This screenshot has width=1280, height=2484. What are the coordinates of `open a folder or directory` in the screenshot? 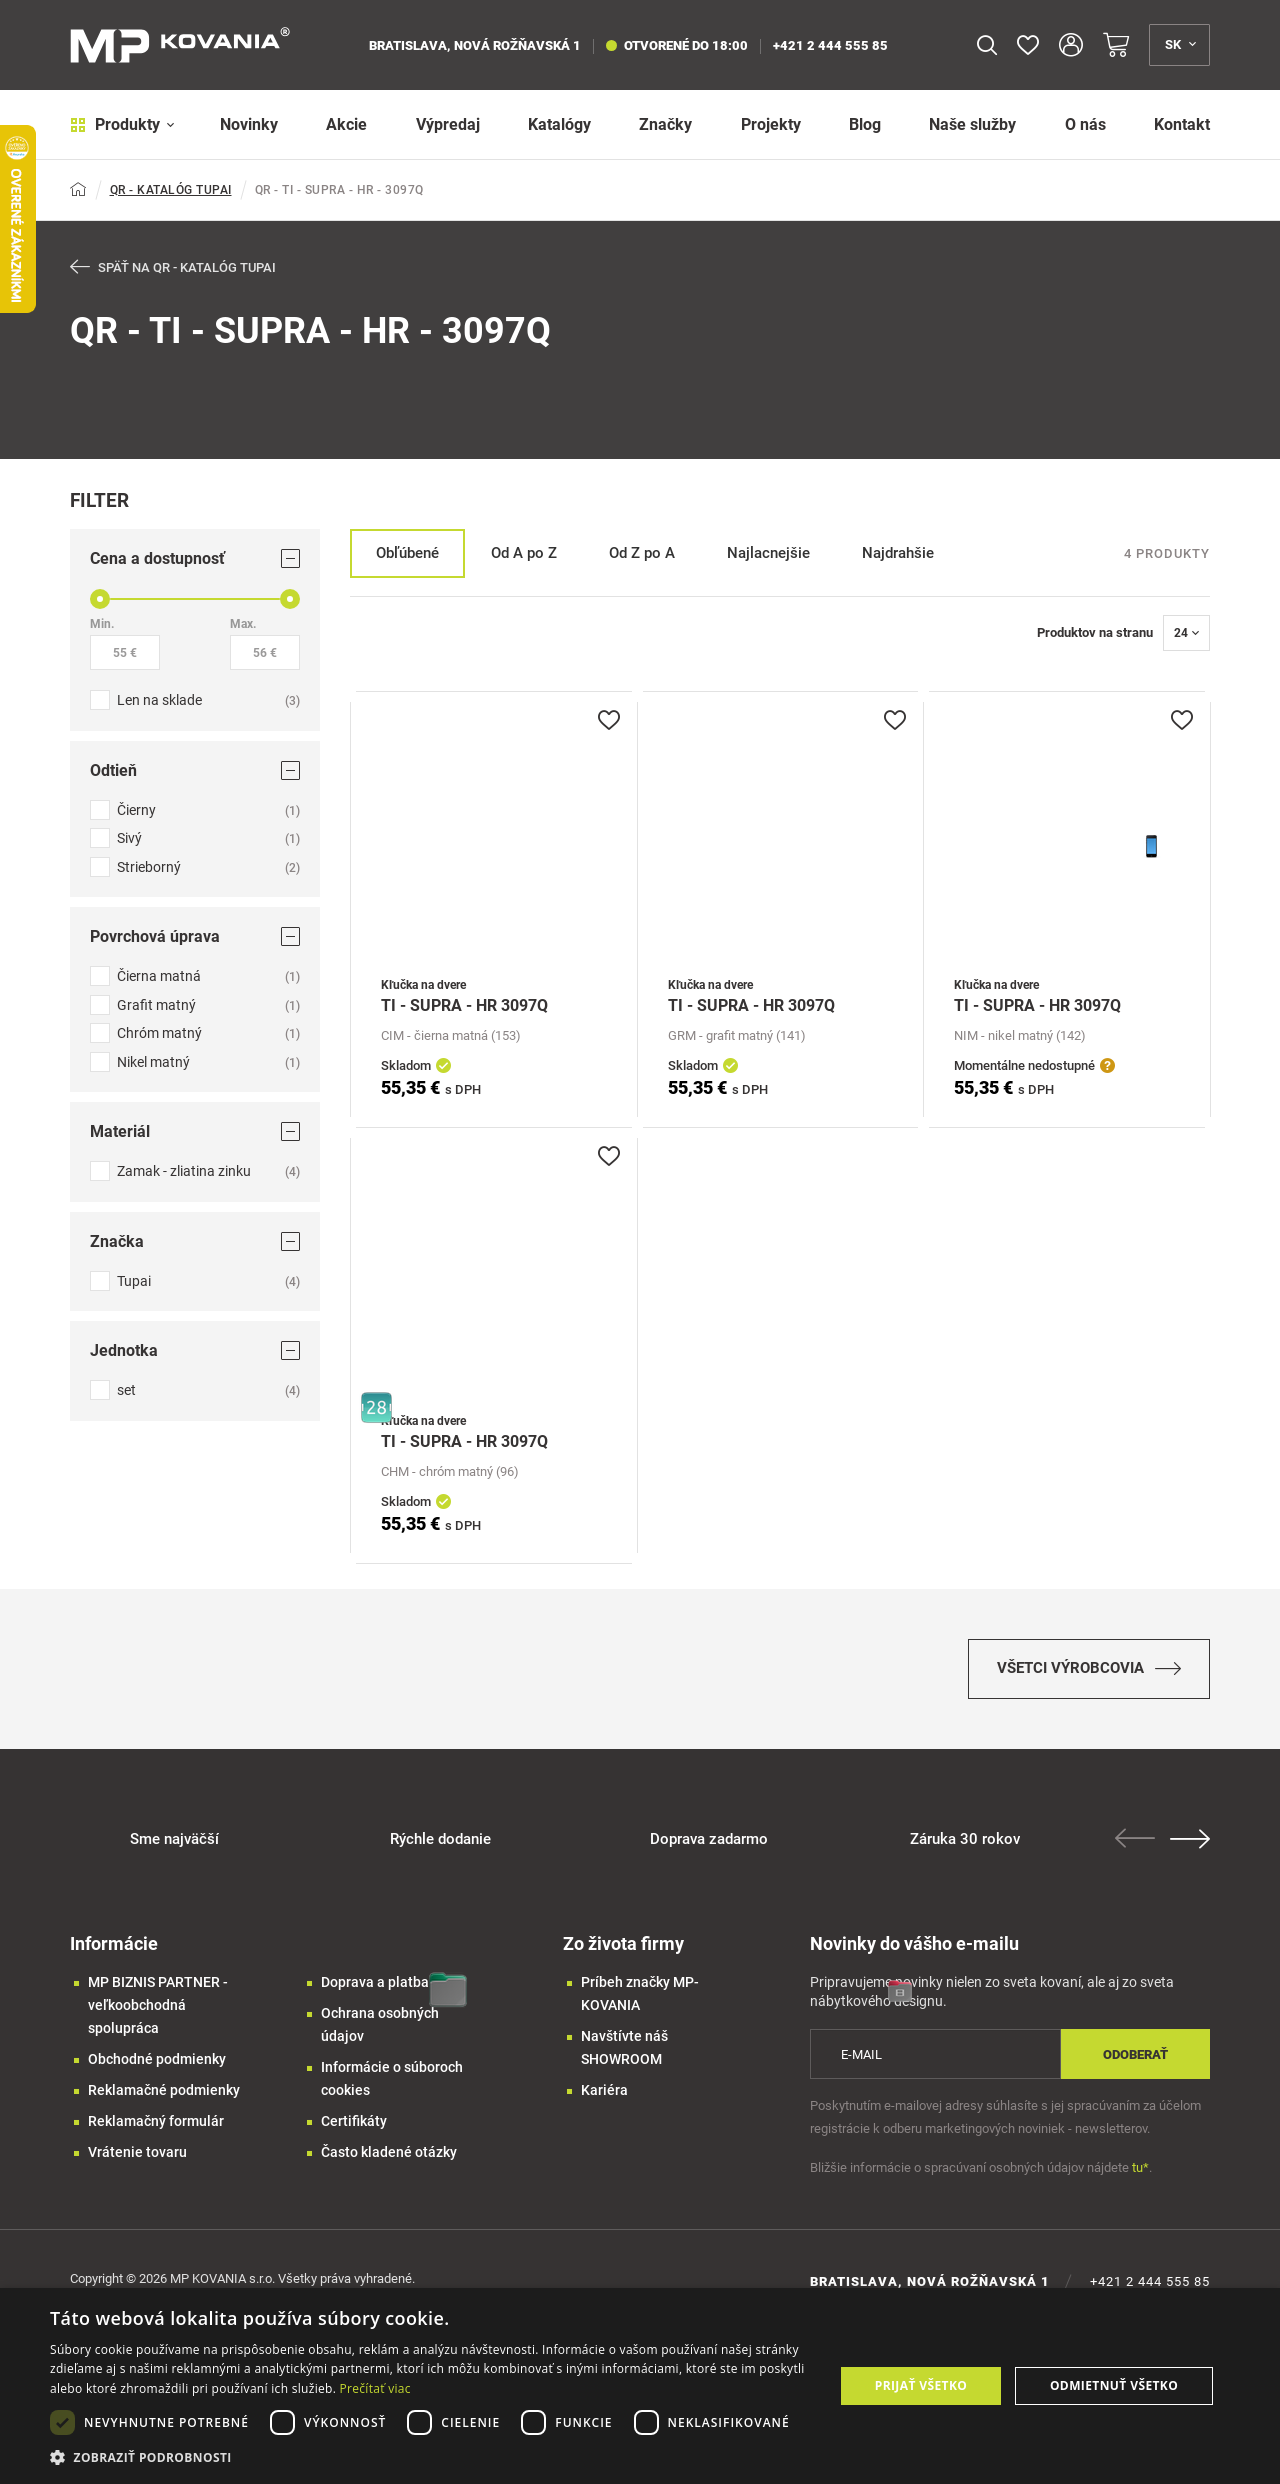 It's located at (448, 1989).